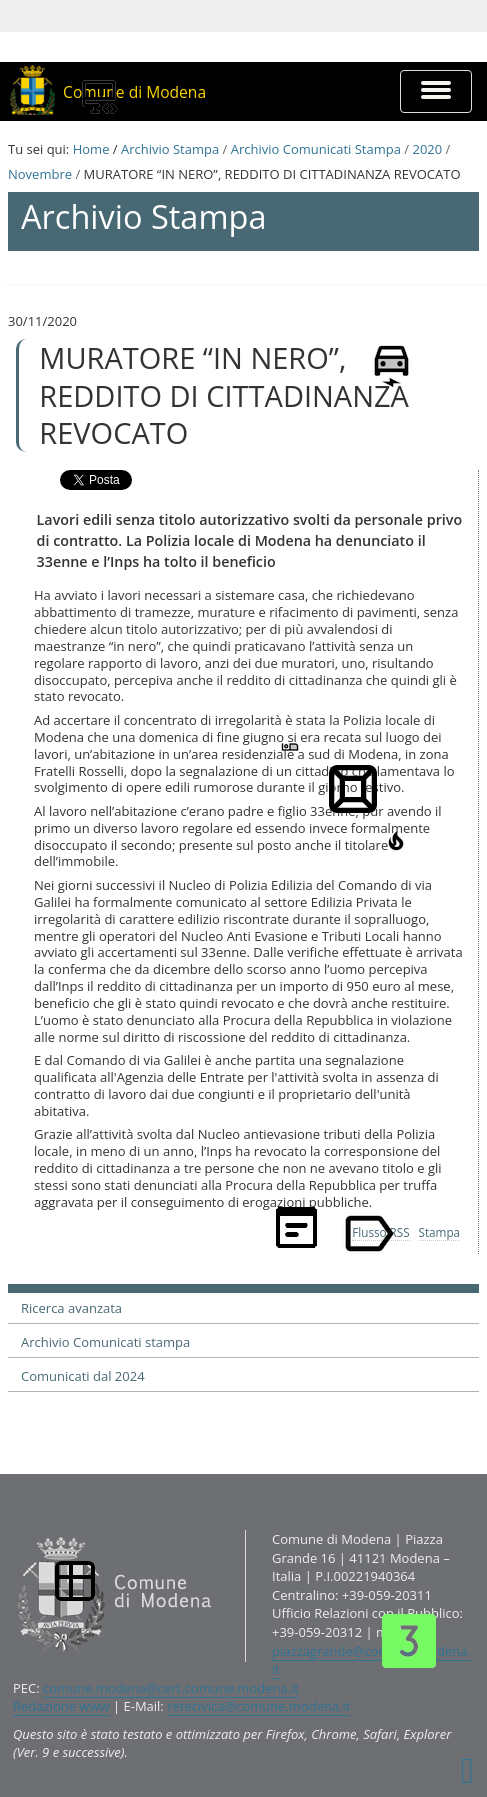  Describe the element at coordinates (396, 841) in the screenshot. I see `locate nearby fire stations` at that location.